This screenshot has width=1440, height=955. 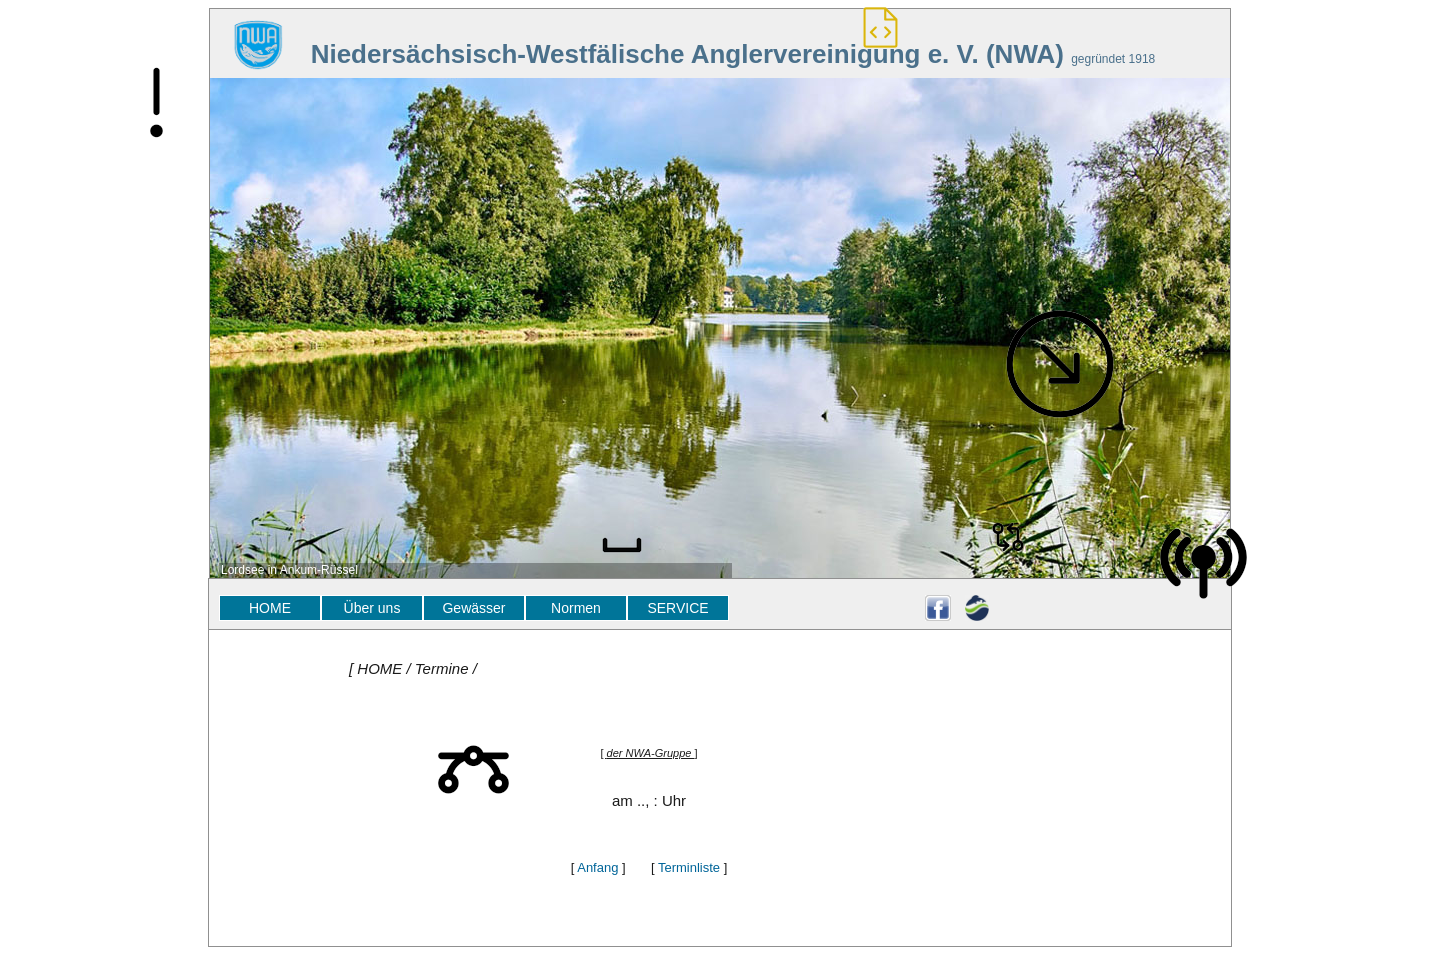 What do you see at coordinates (880, 27) in the screenshot?
I see `view source code file` at bounding box center [880, 27].